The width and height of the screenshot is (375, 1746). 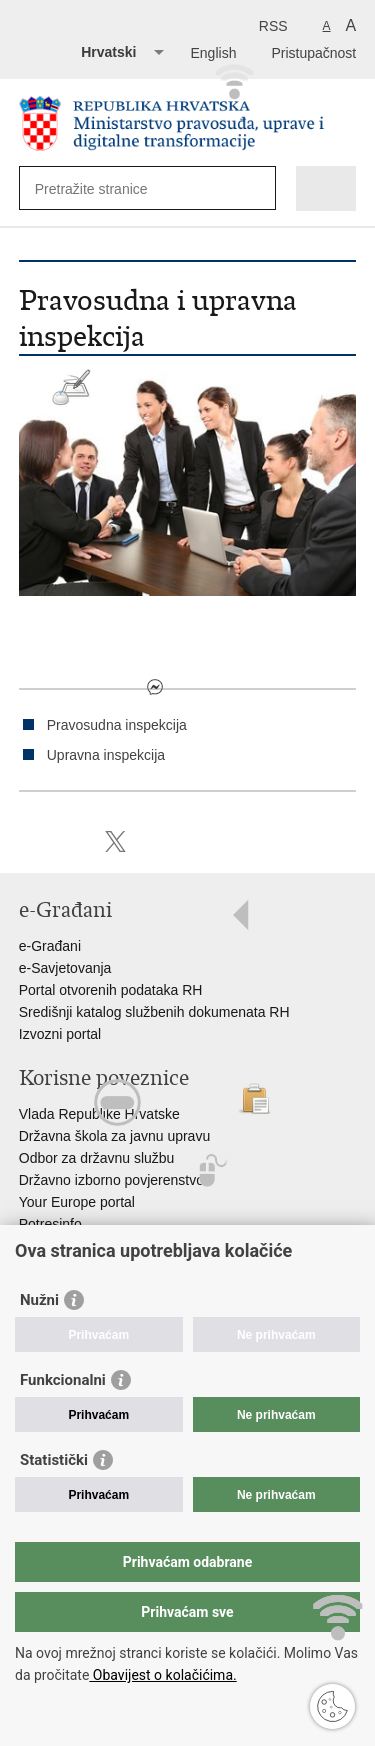 What do you see at coordinates (210, 1171) in the screenshot?
I see `mouse input device settings` at bounding box center [210, 1171].